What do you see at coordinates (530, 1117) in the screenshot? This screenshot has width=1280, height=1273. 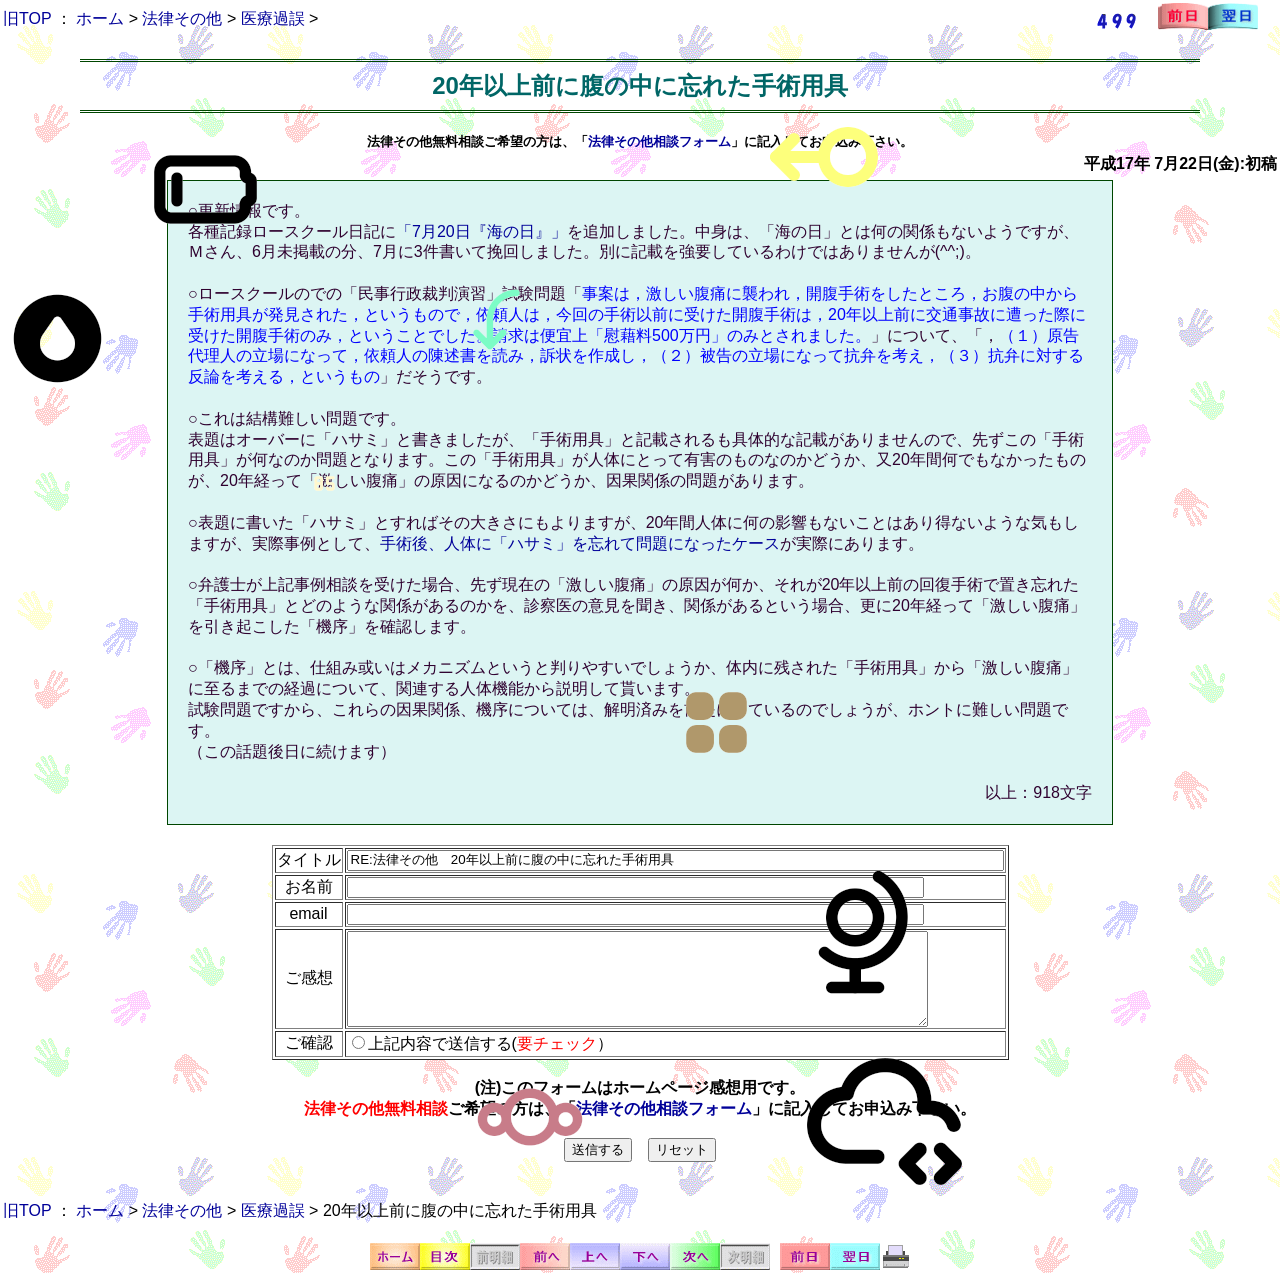 I see `open nextcloud app` at bounding box center [530, 1117].